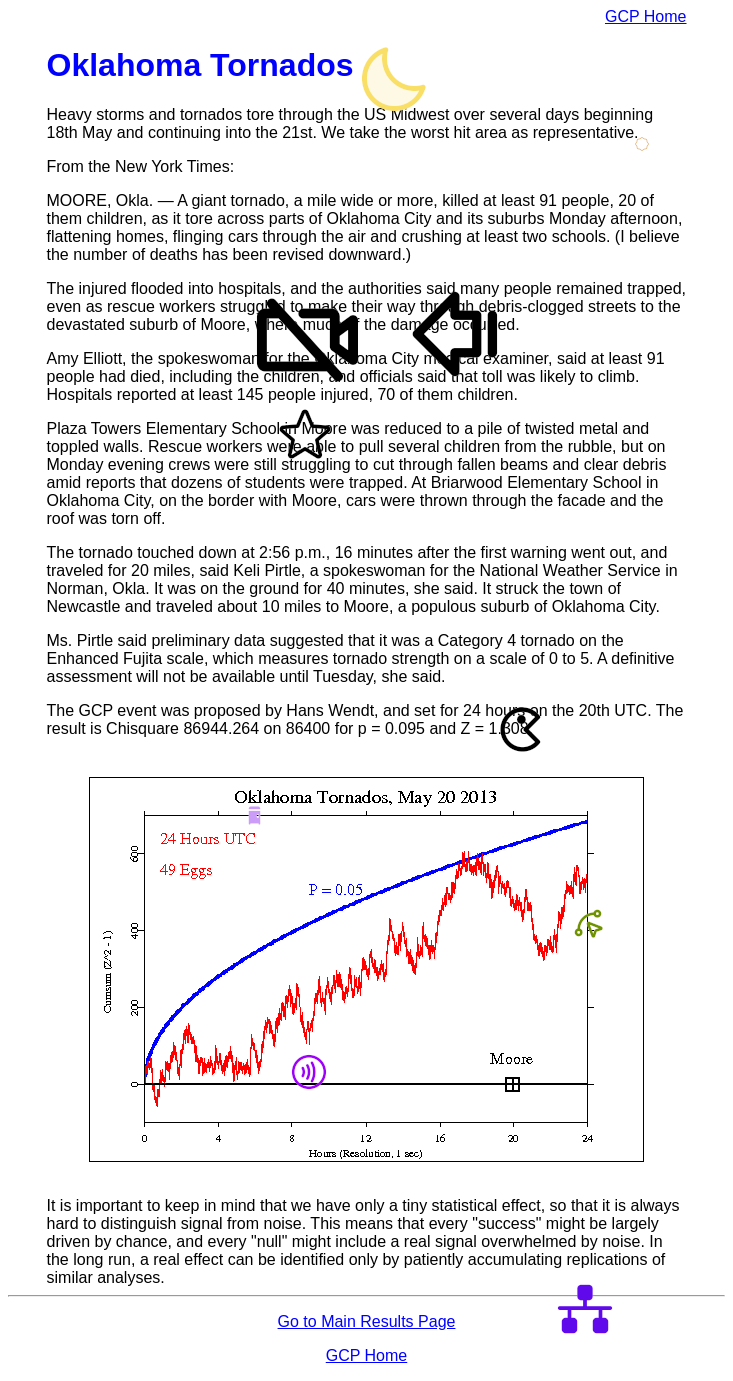  What do you see at coordinates (309, 1072) in the screenshot?
I see `tap to pay with contactless payment` at bounding box center [309, 1072].